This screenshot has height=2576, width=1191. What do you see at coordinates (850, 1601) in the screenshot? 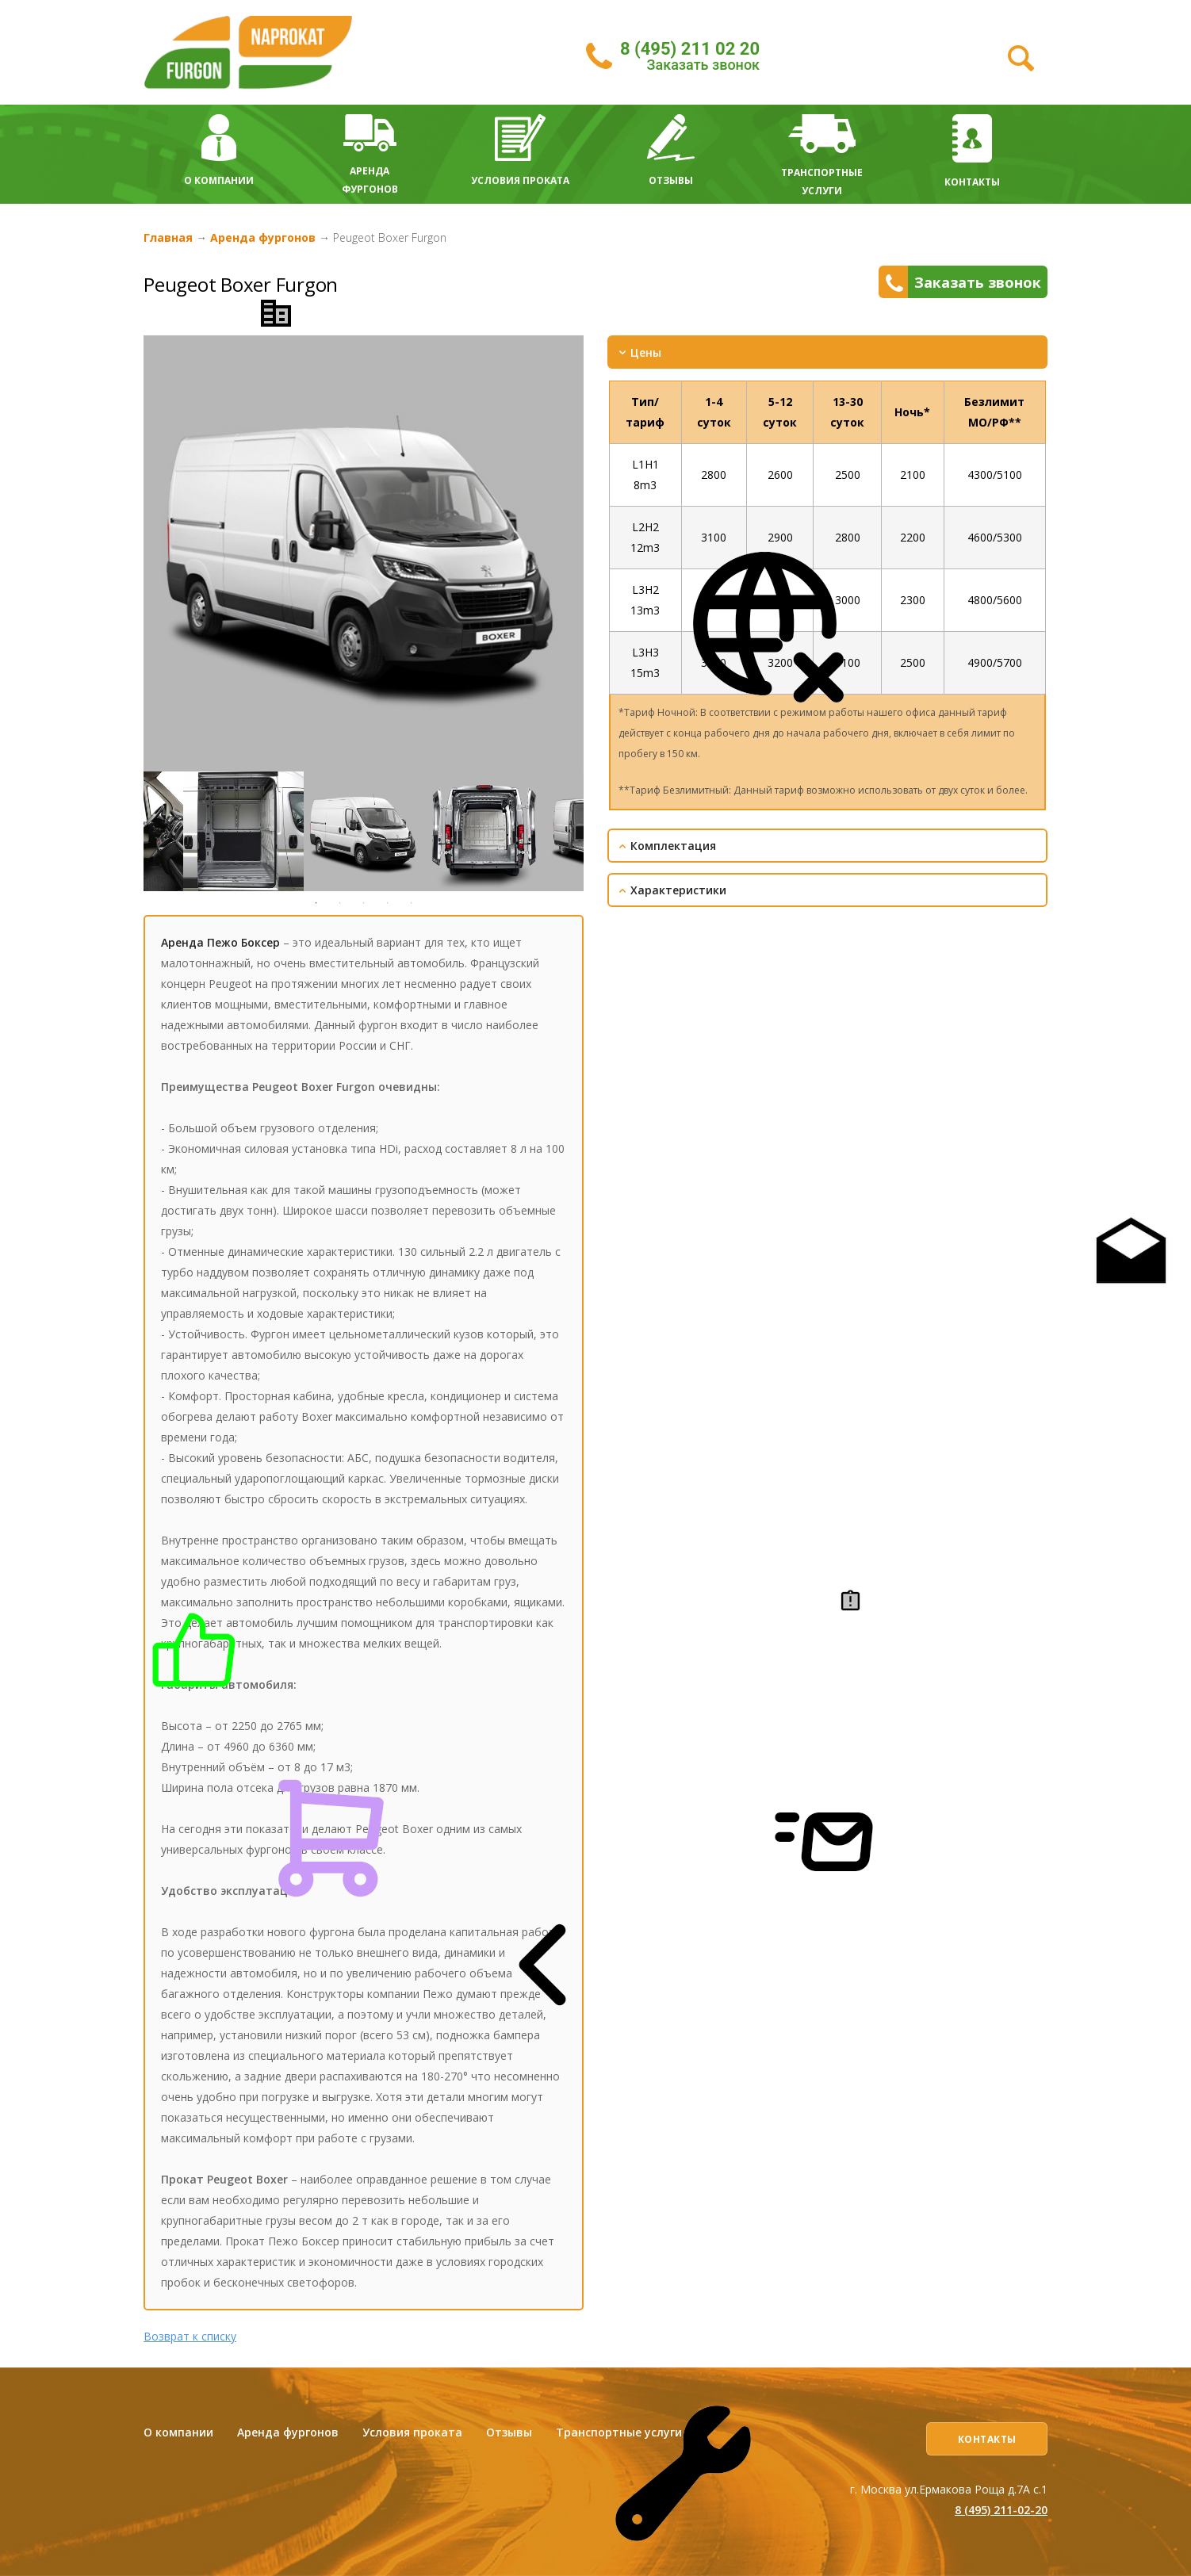
I see `indicates an overdue or late assignment` at bounding box center [850, 1601].